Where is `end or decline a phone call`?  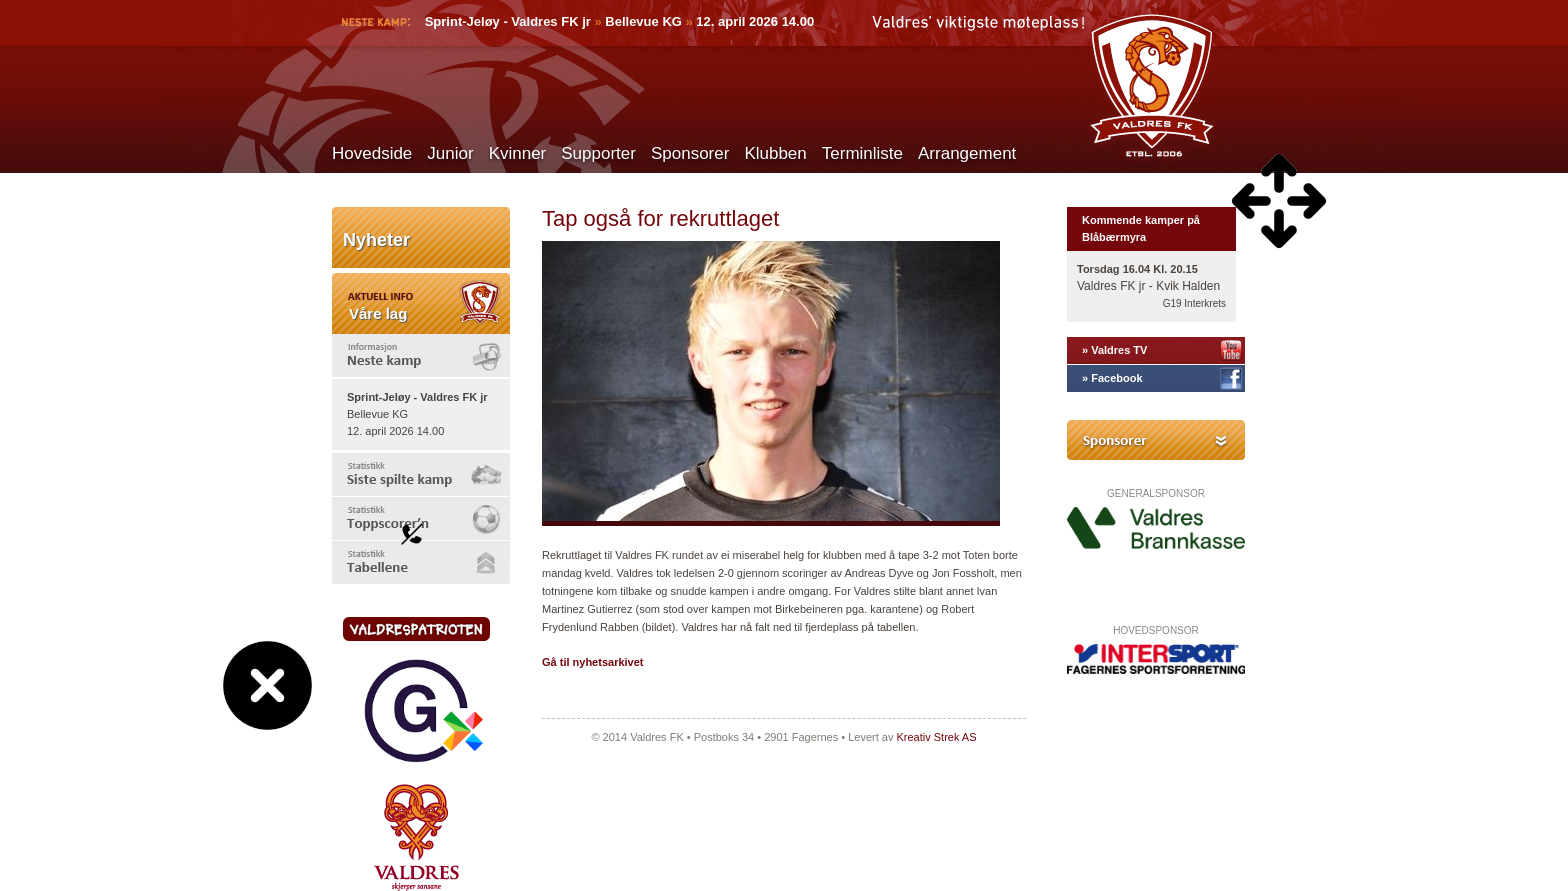 end or decline a phone call is located at coordinates (412, 534).